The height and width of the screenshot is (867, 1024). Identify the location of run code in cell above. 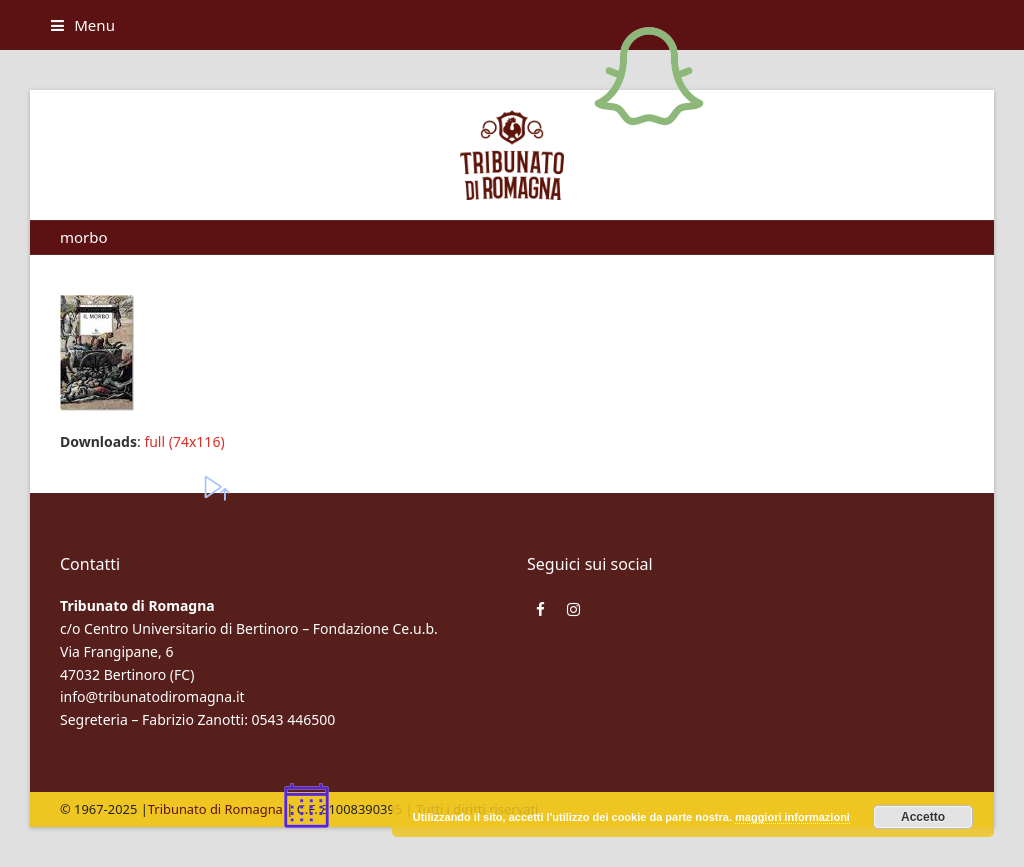
(217, 488).